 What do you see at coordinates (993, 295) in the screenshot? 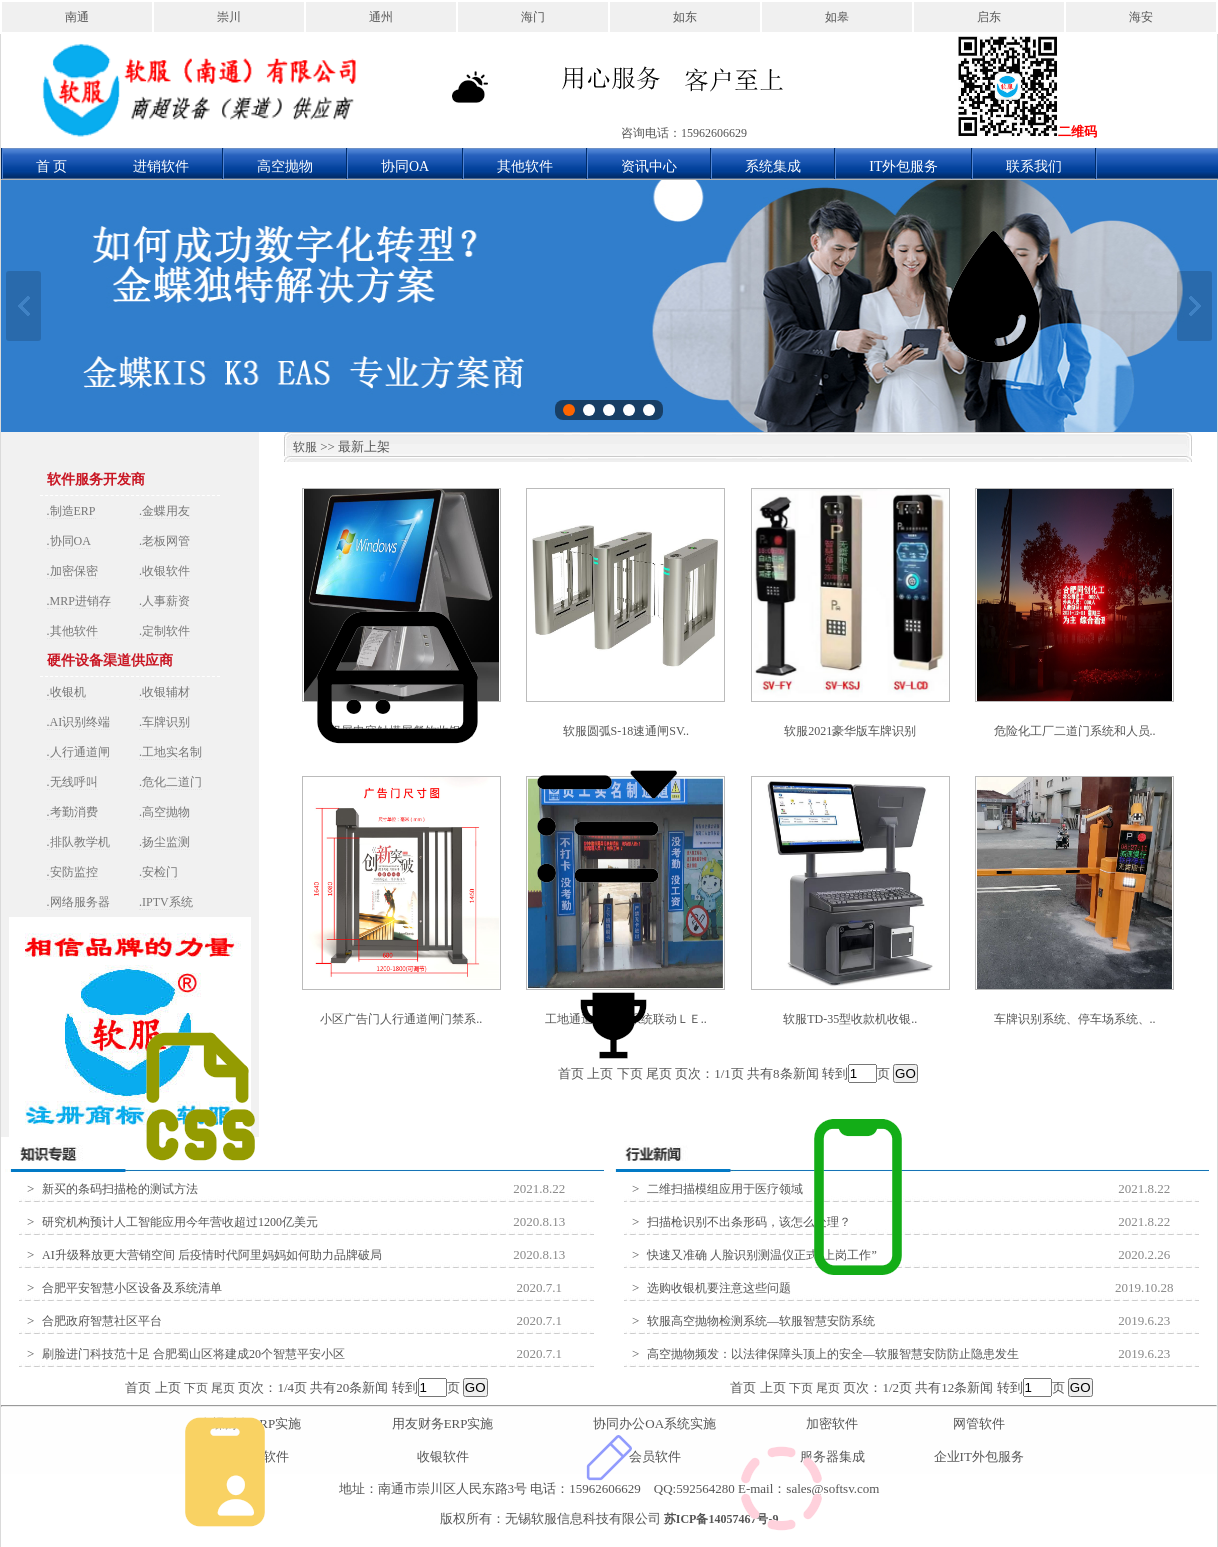
I see `indicates water or hydration tracking` at bounding box center [993, 295].